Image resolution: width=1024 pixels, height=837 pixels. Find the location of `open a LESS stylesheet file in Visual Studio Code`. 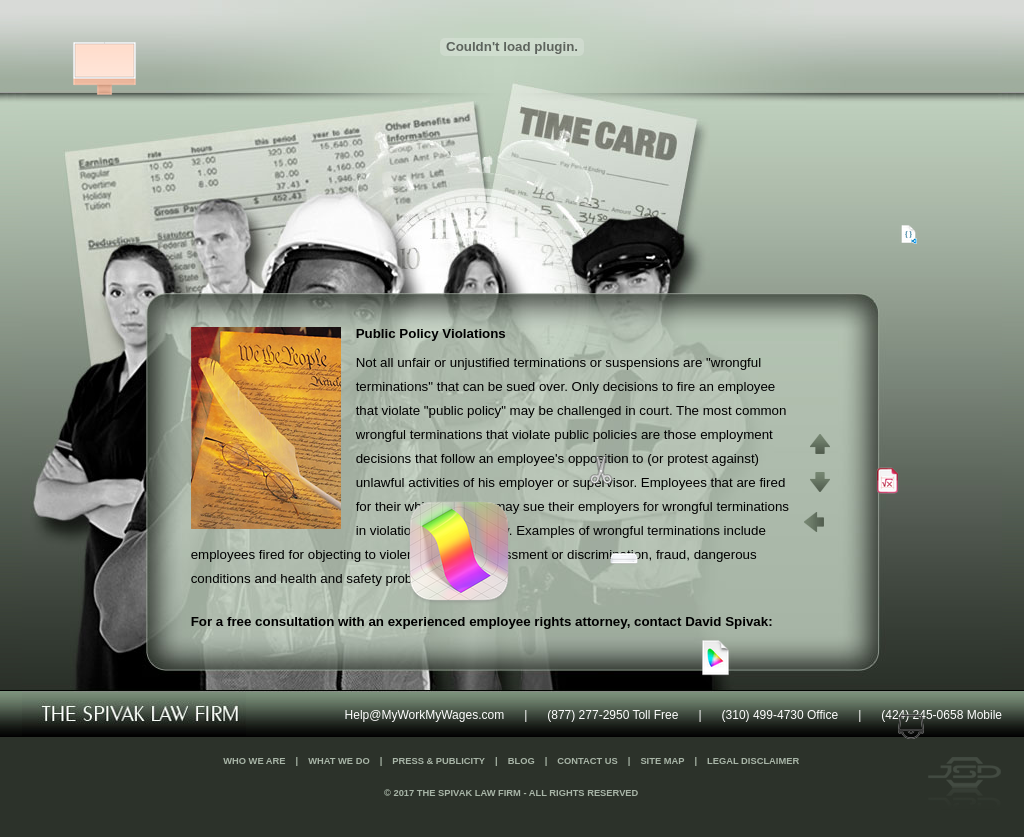

open a LESS stylesheet file in Visual Studio Code is located at coordinates (908, 234).